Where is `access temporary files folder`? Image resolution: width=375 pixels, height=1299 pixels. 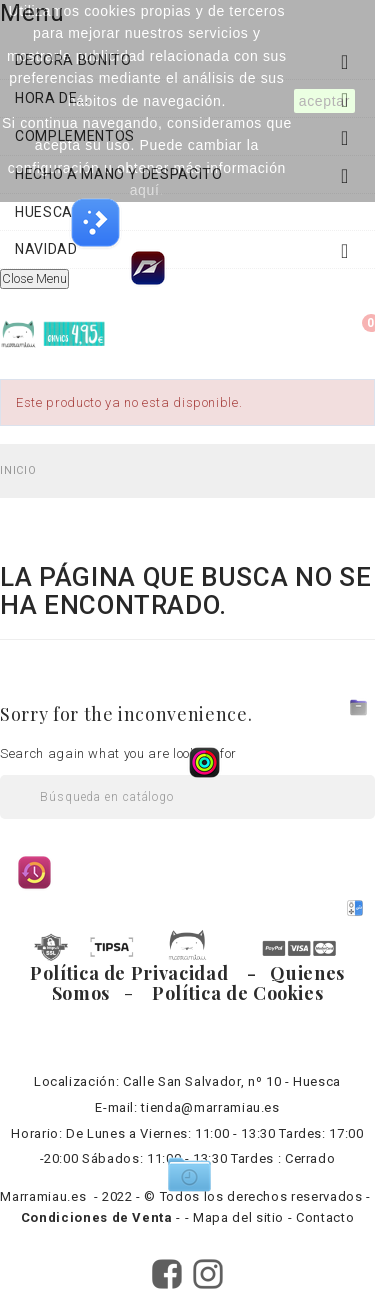
access temporary files folder is located at coordinates (189, 1174).